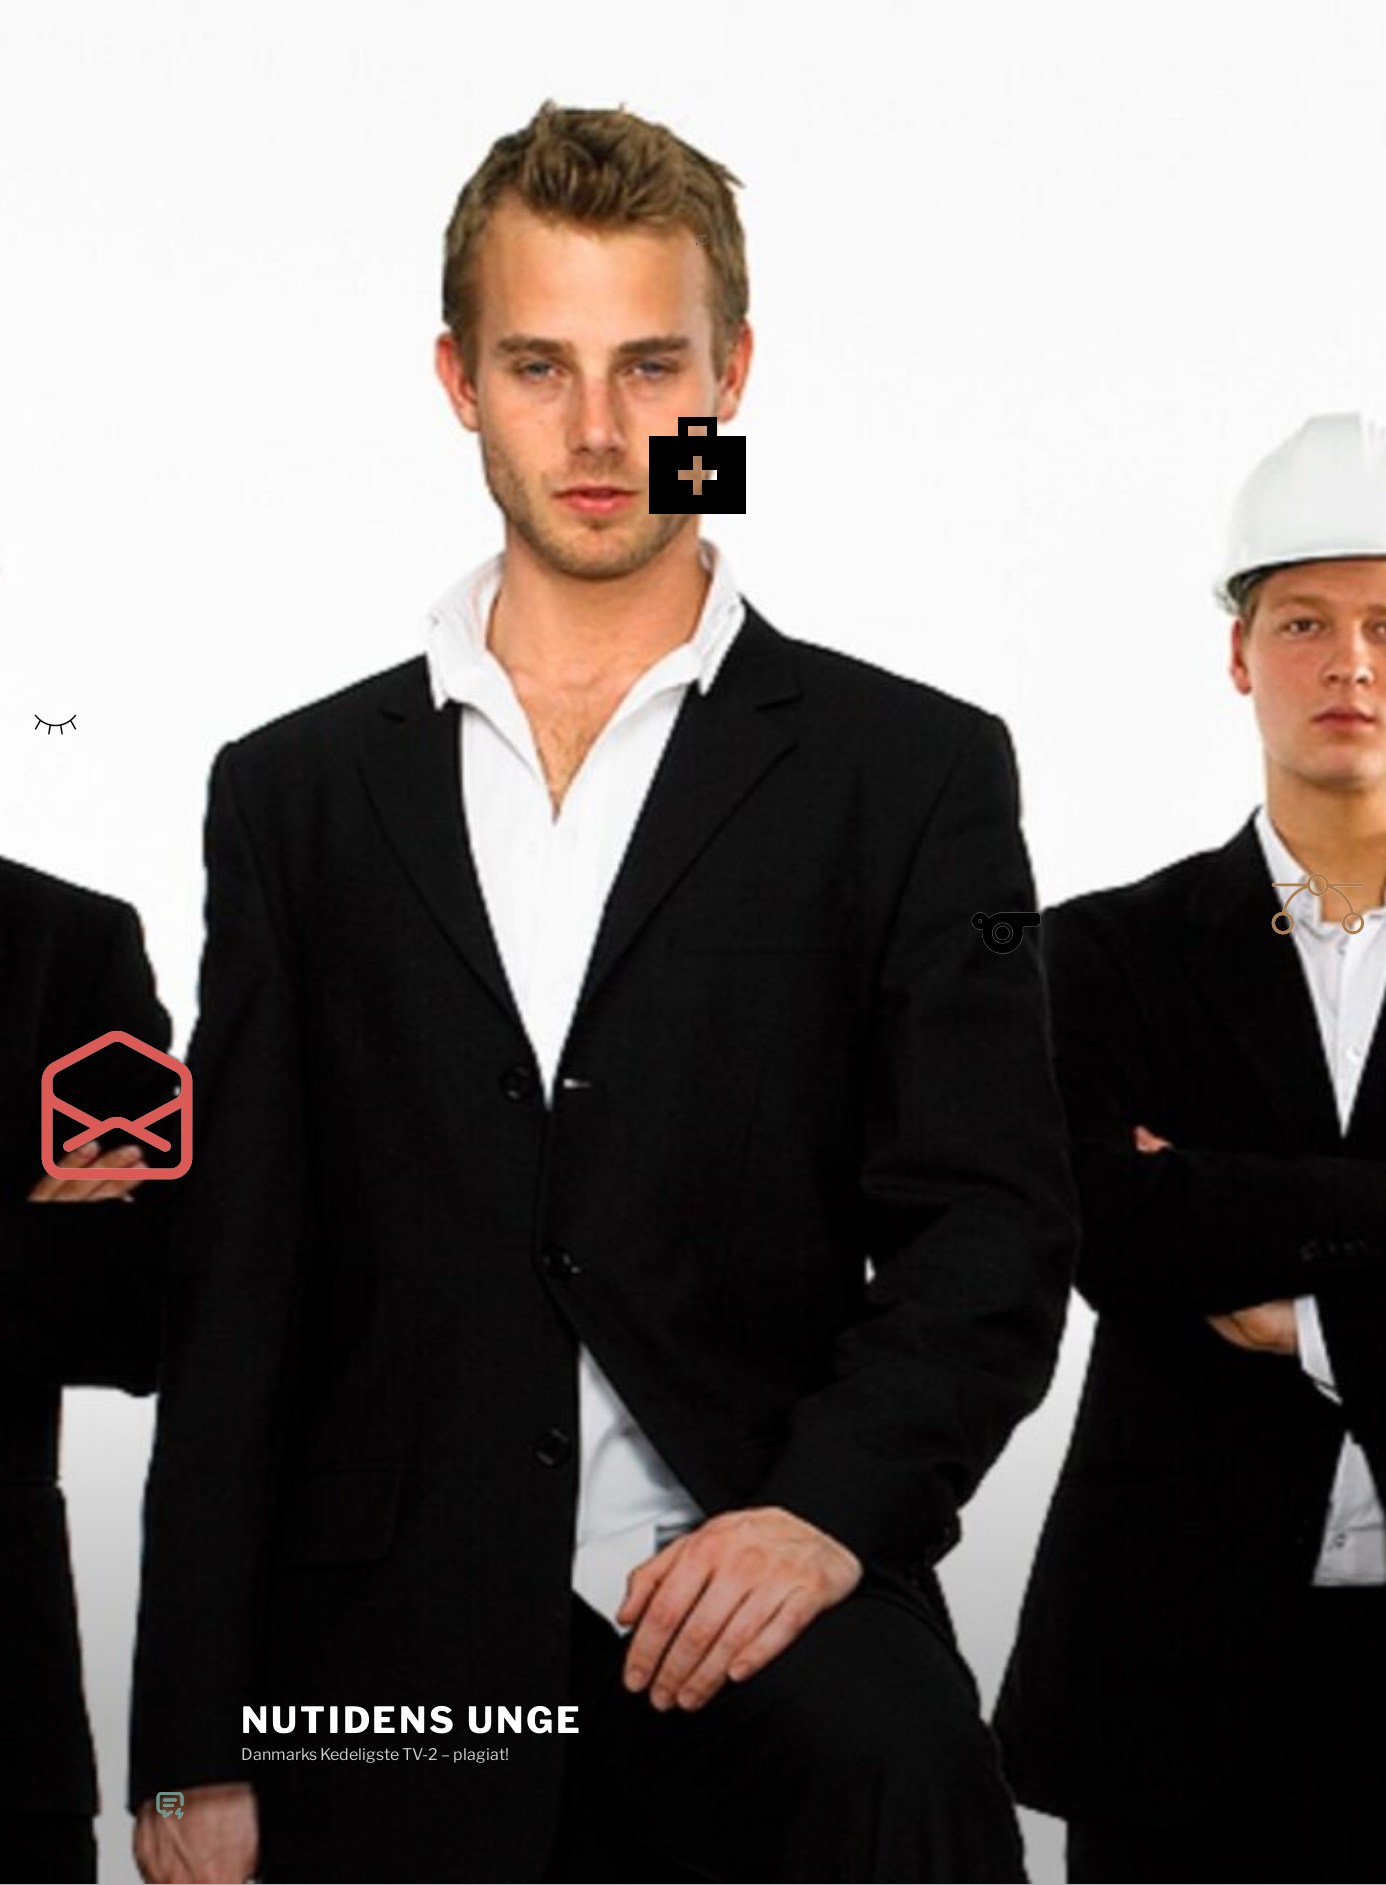 This screenshot has width=1386, height=1885. I want to click on send a quick reply or instant message, so click(170, 1804).